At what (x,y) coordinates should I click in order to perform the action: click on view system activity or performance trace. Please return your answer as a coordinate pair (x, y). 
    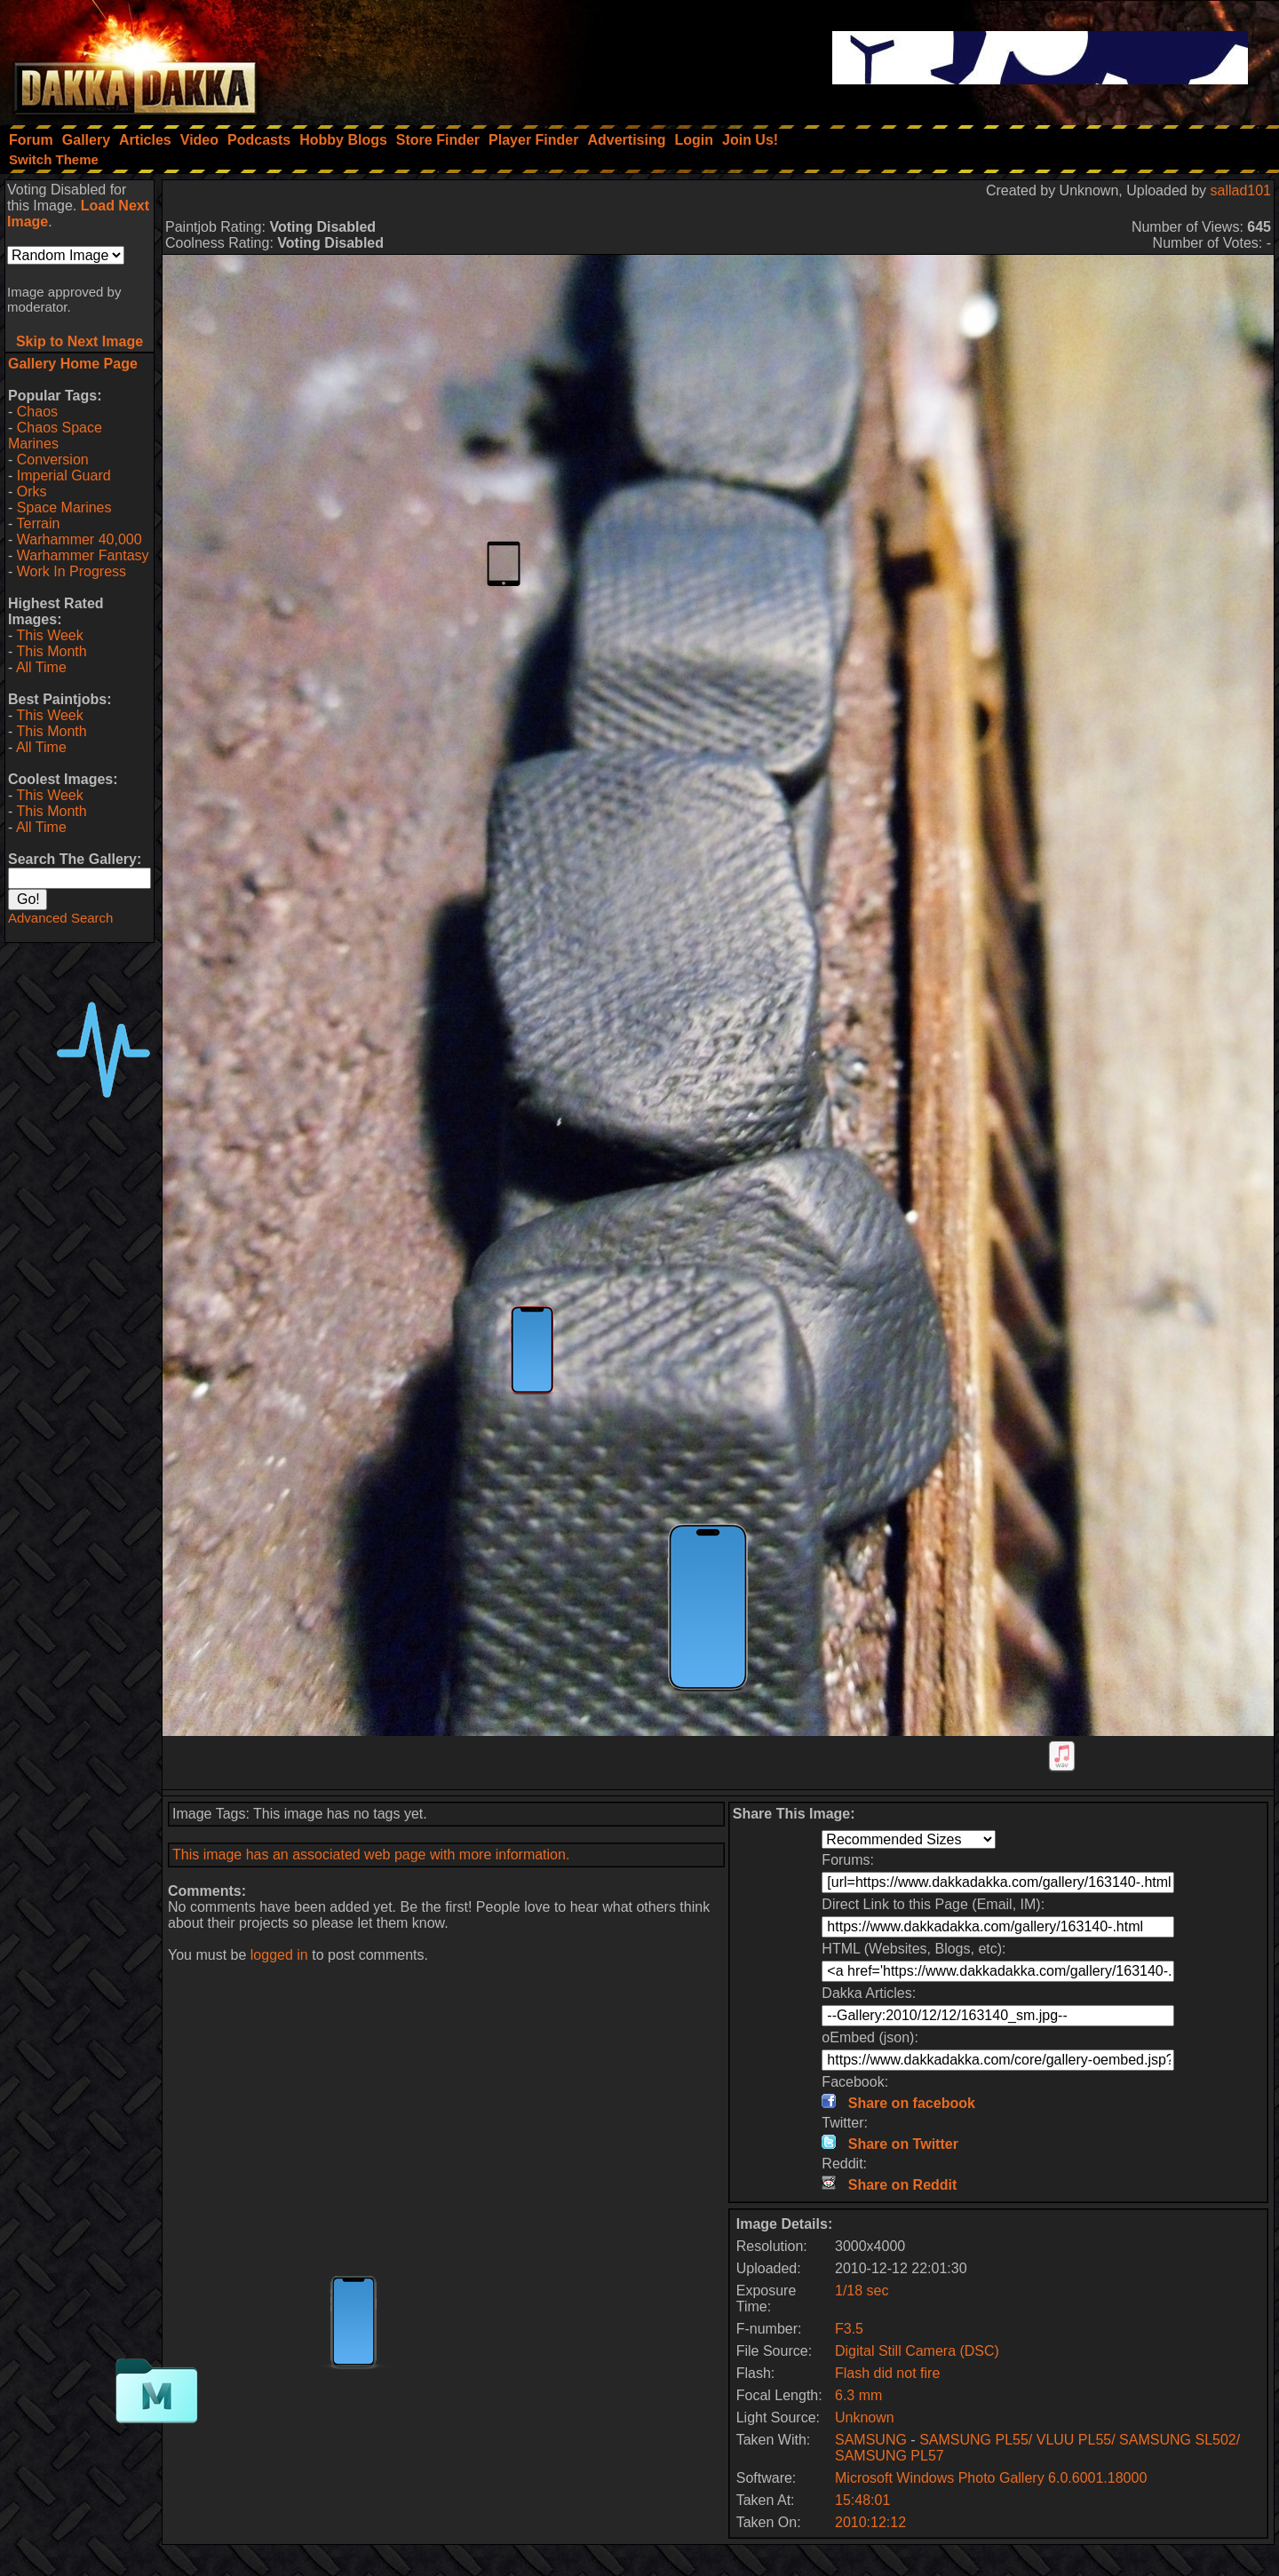
    Looking at the image, I should click on (104, 1048).